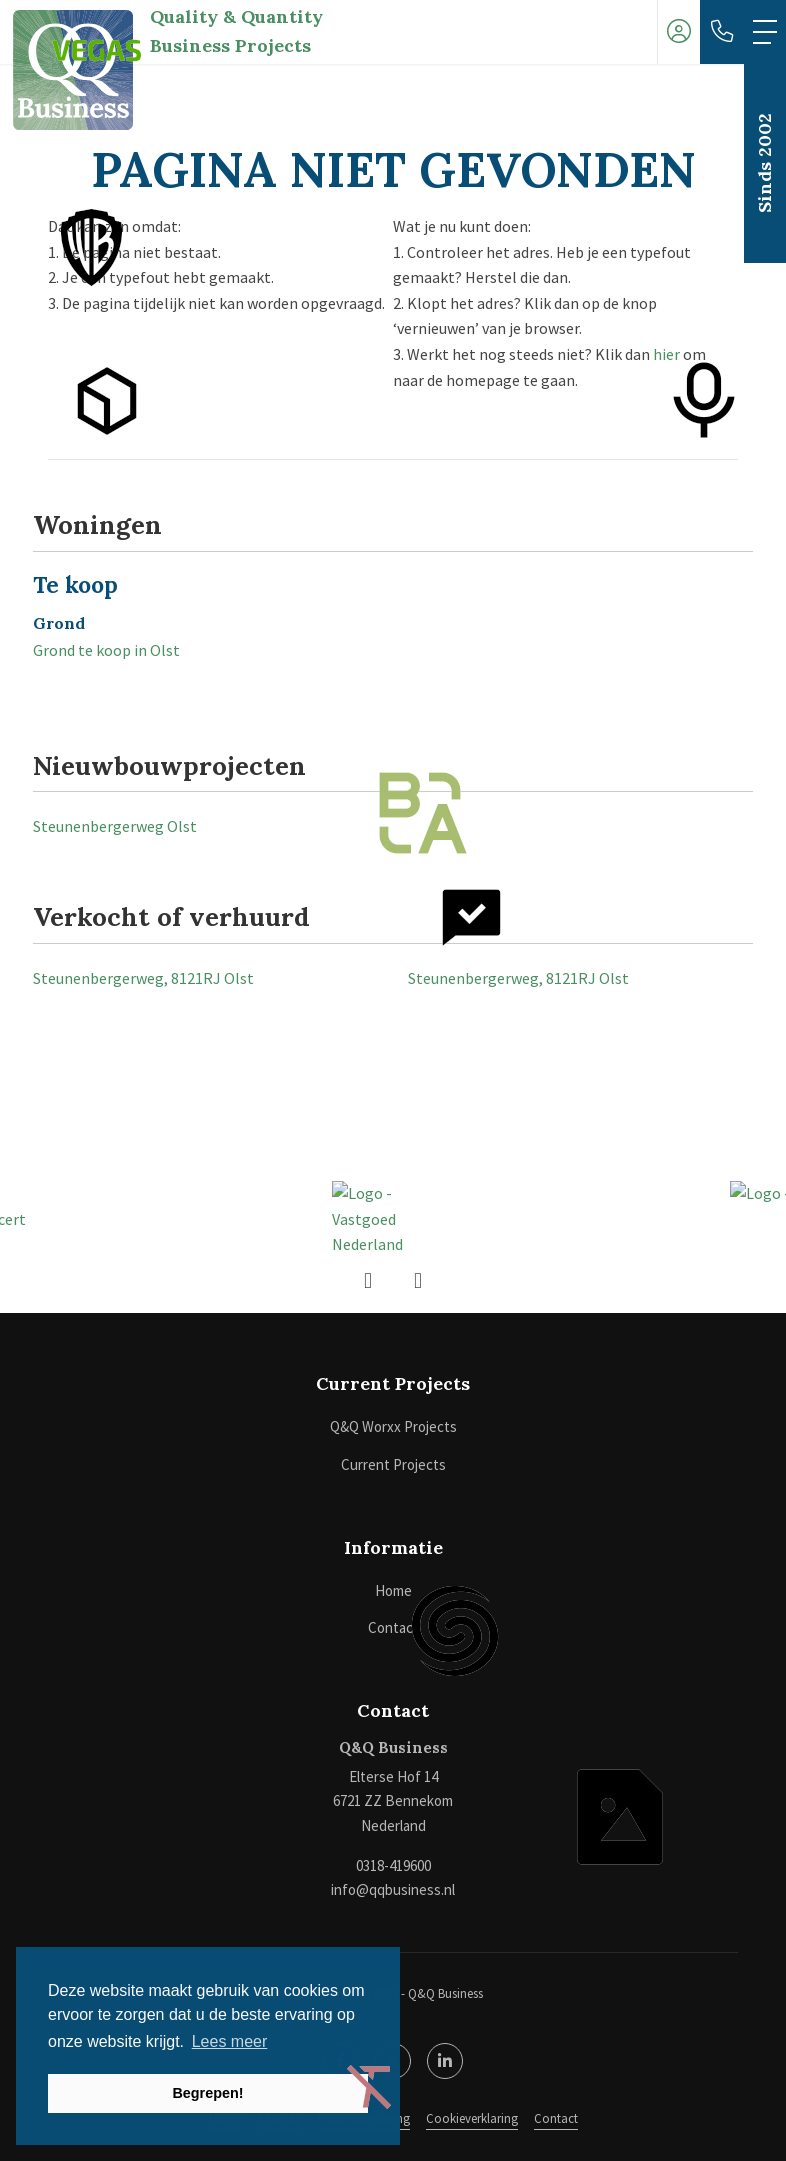 The image size is (786, 2161). What do you see at coordinates (471, 915) in the screenshot?
I see `message sent successfully` at bounding box center [471, 915].